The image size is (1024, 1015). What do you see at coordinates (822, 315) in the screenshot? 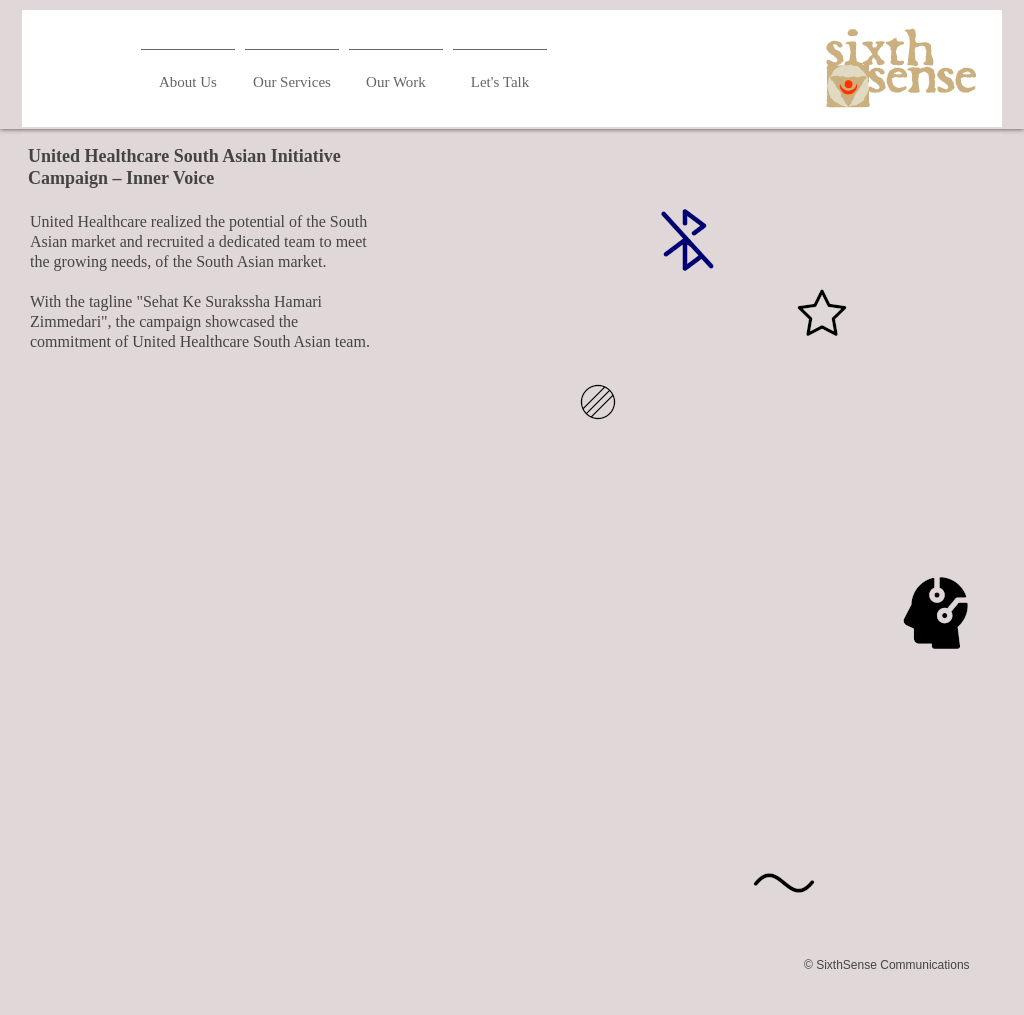
I see `add item to favorites` at bounding box center [822, 315].